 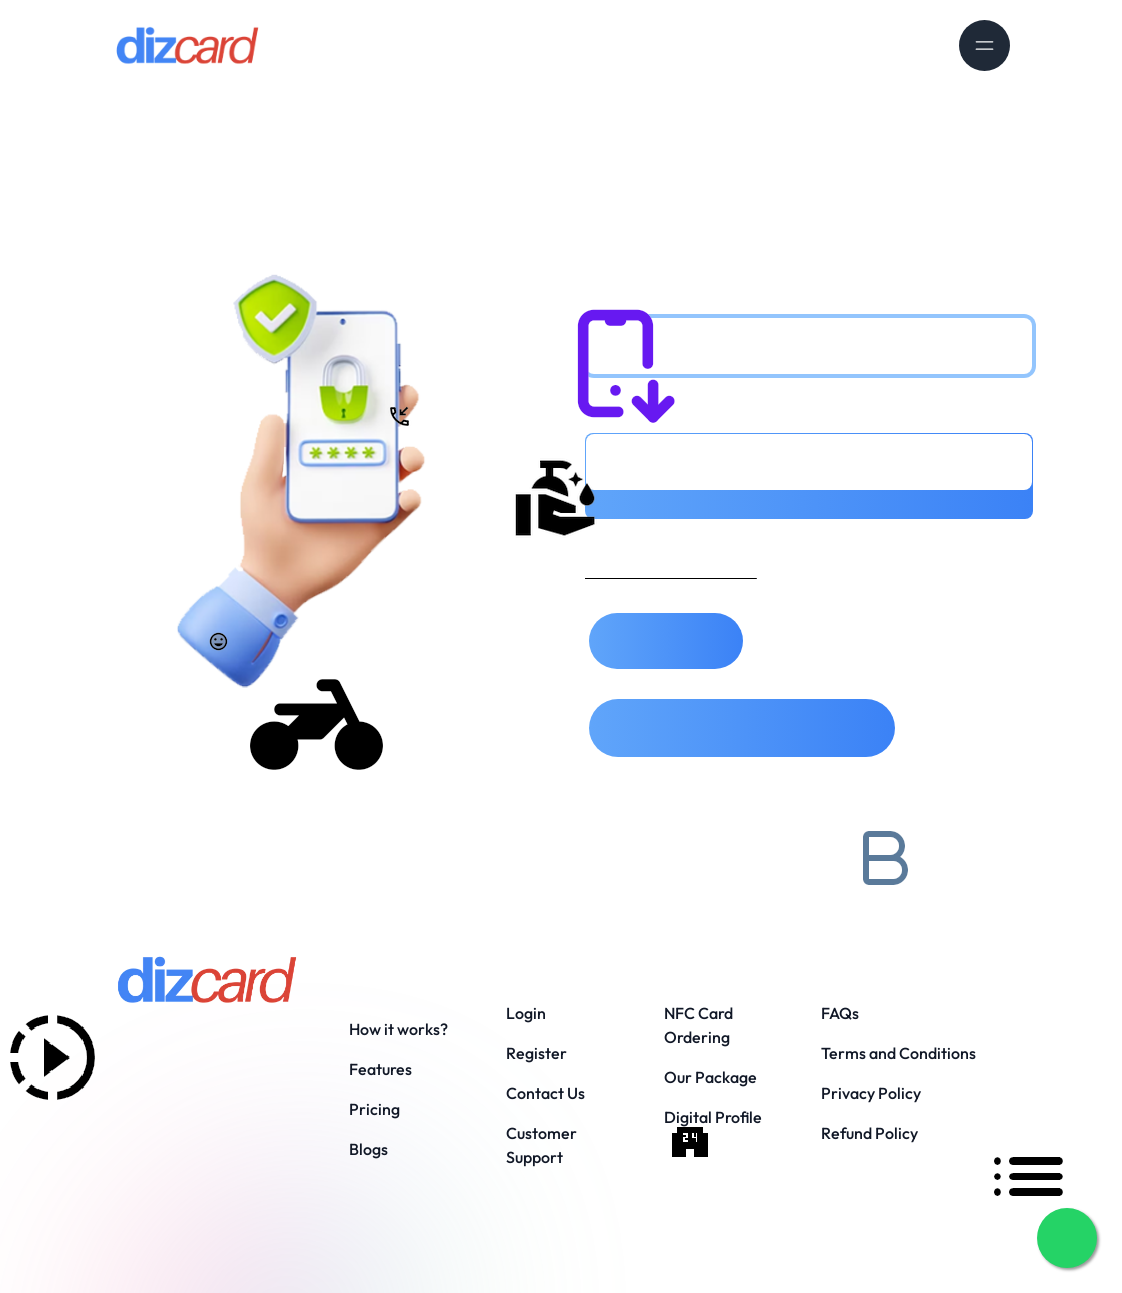 I want to click on insert an emoji or emoticon, so click(x=218, y=641).